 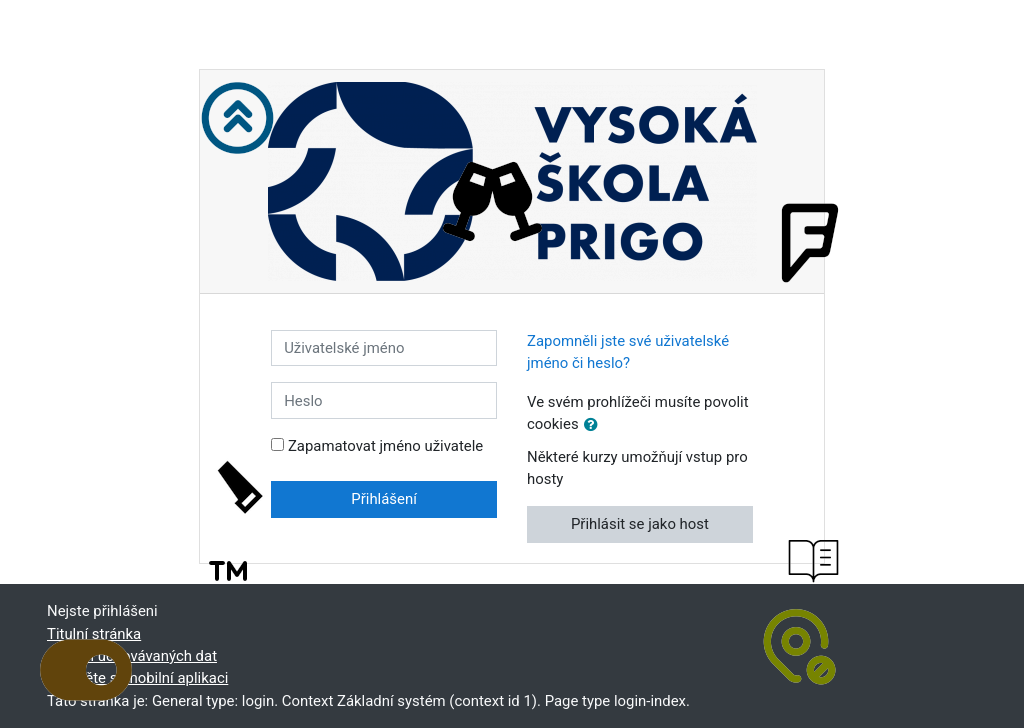 What do you see at coordinates (492, 201) in the screenshot?
I see `celebrate an achievement or milestone` at bounding box center [492, 201].